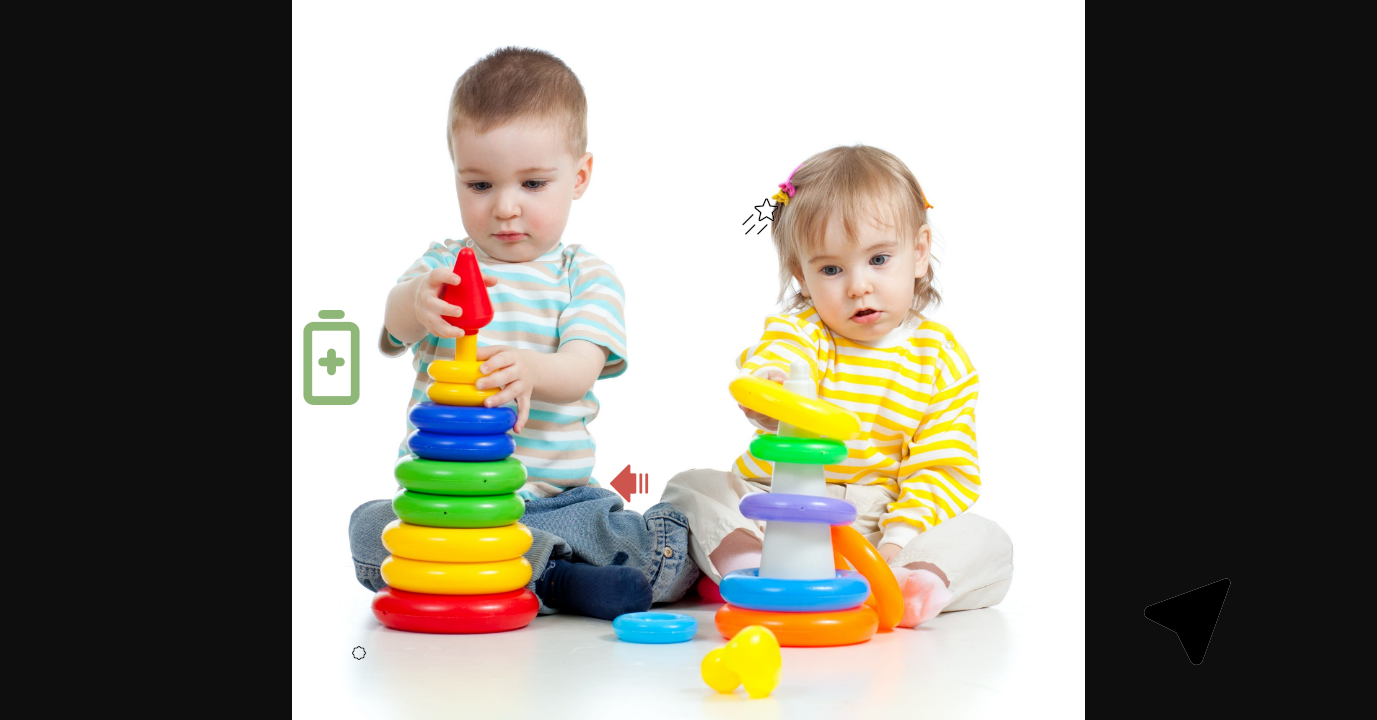 The height and width of the screenshot is (720, 1377). What do you see at coordinates (1188, 621) in the screenshot?
I see `send current location` at bounding box center [1188, 621].